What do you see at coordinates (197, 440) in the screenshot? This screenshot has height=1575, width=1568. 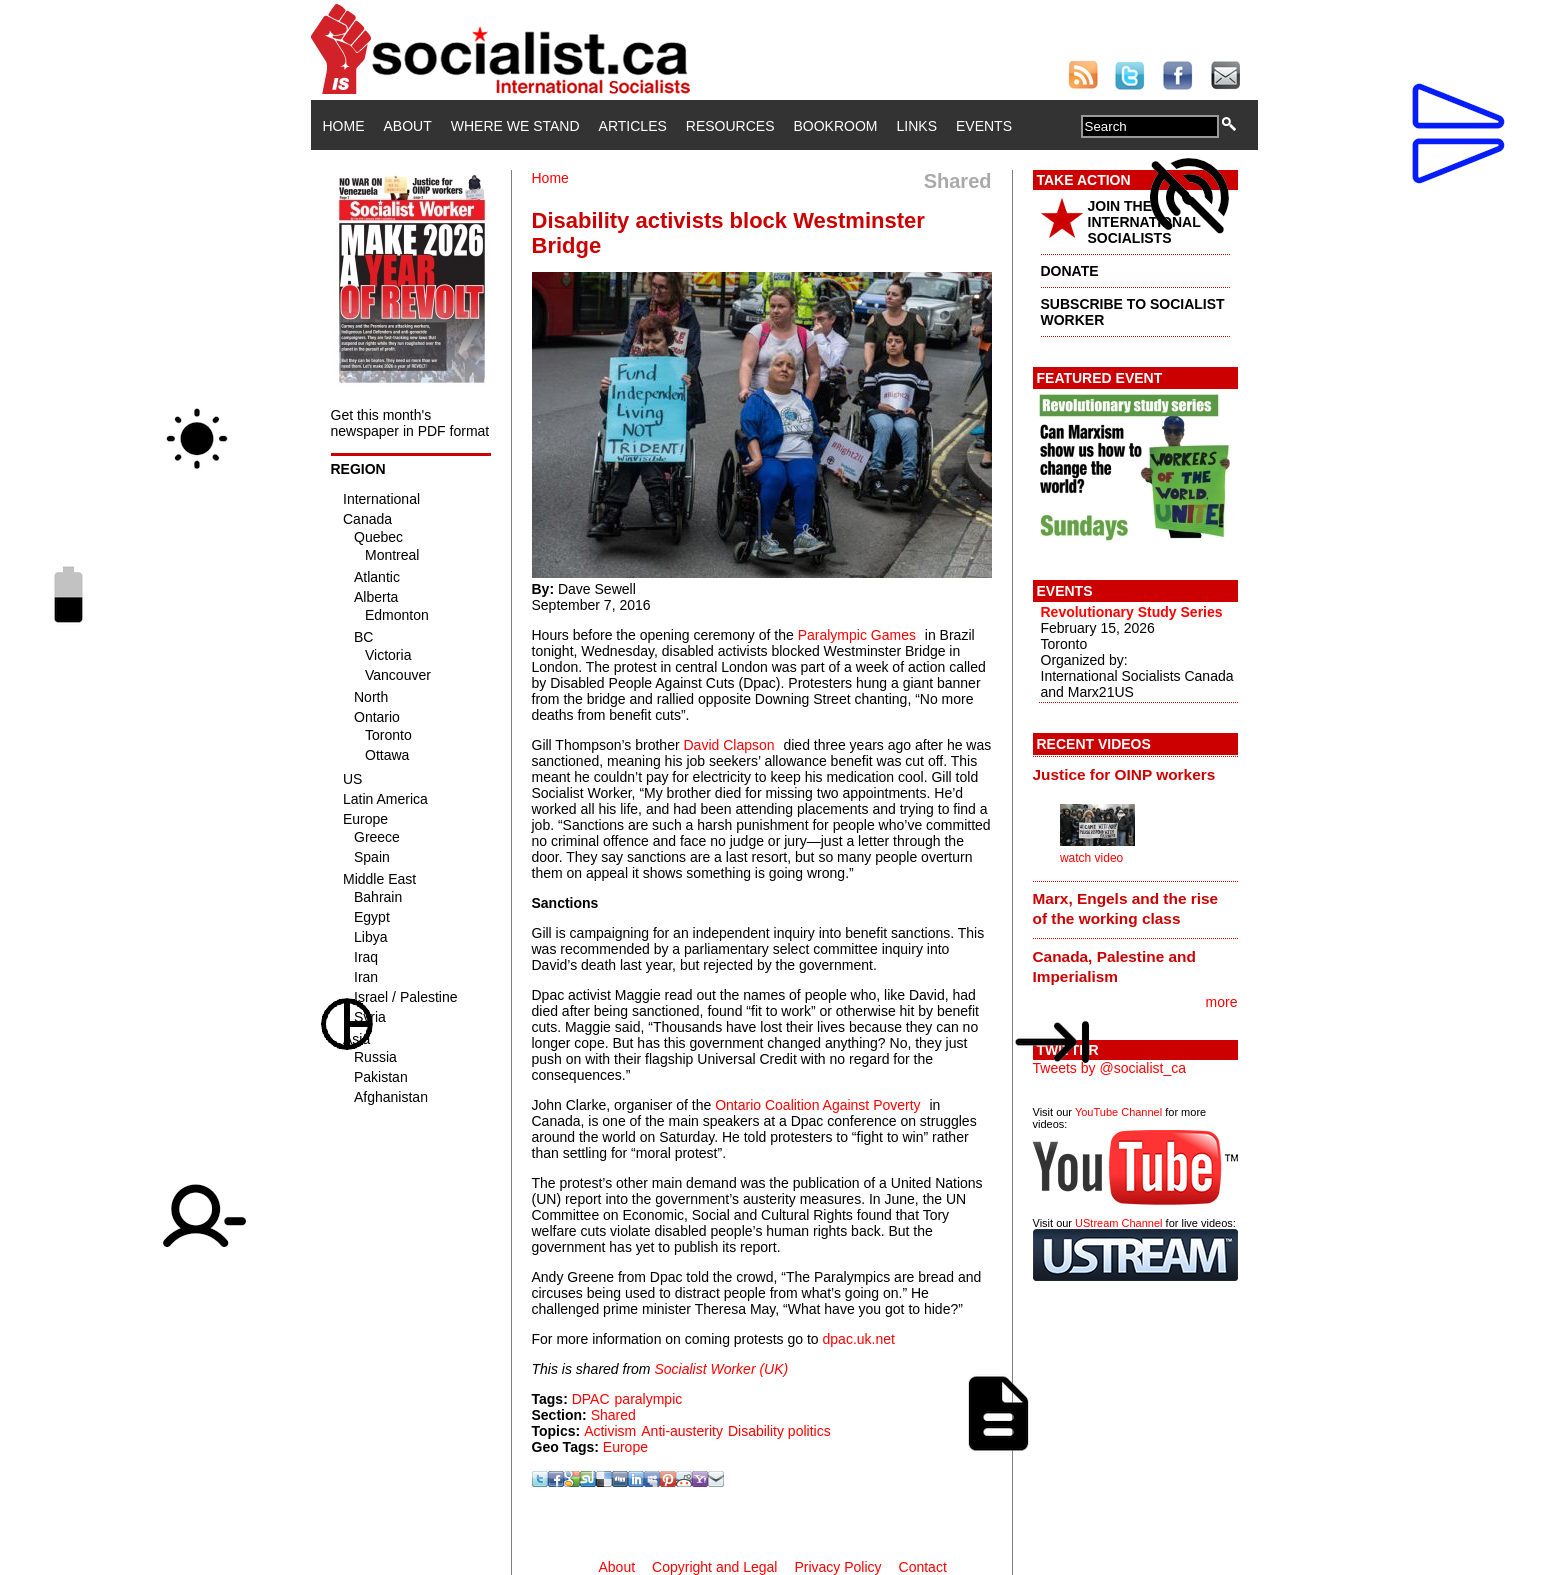 I see `toggle light mode or bright display` at bounding box center [197, 440].